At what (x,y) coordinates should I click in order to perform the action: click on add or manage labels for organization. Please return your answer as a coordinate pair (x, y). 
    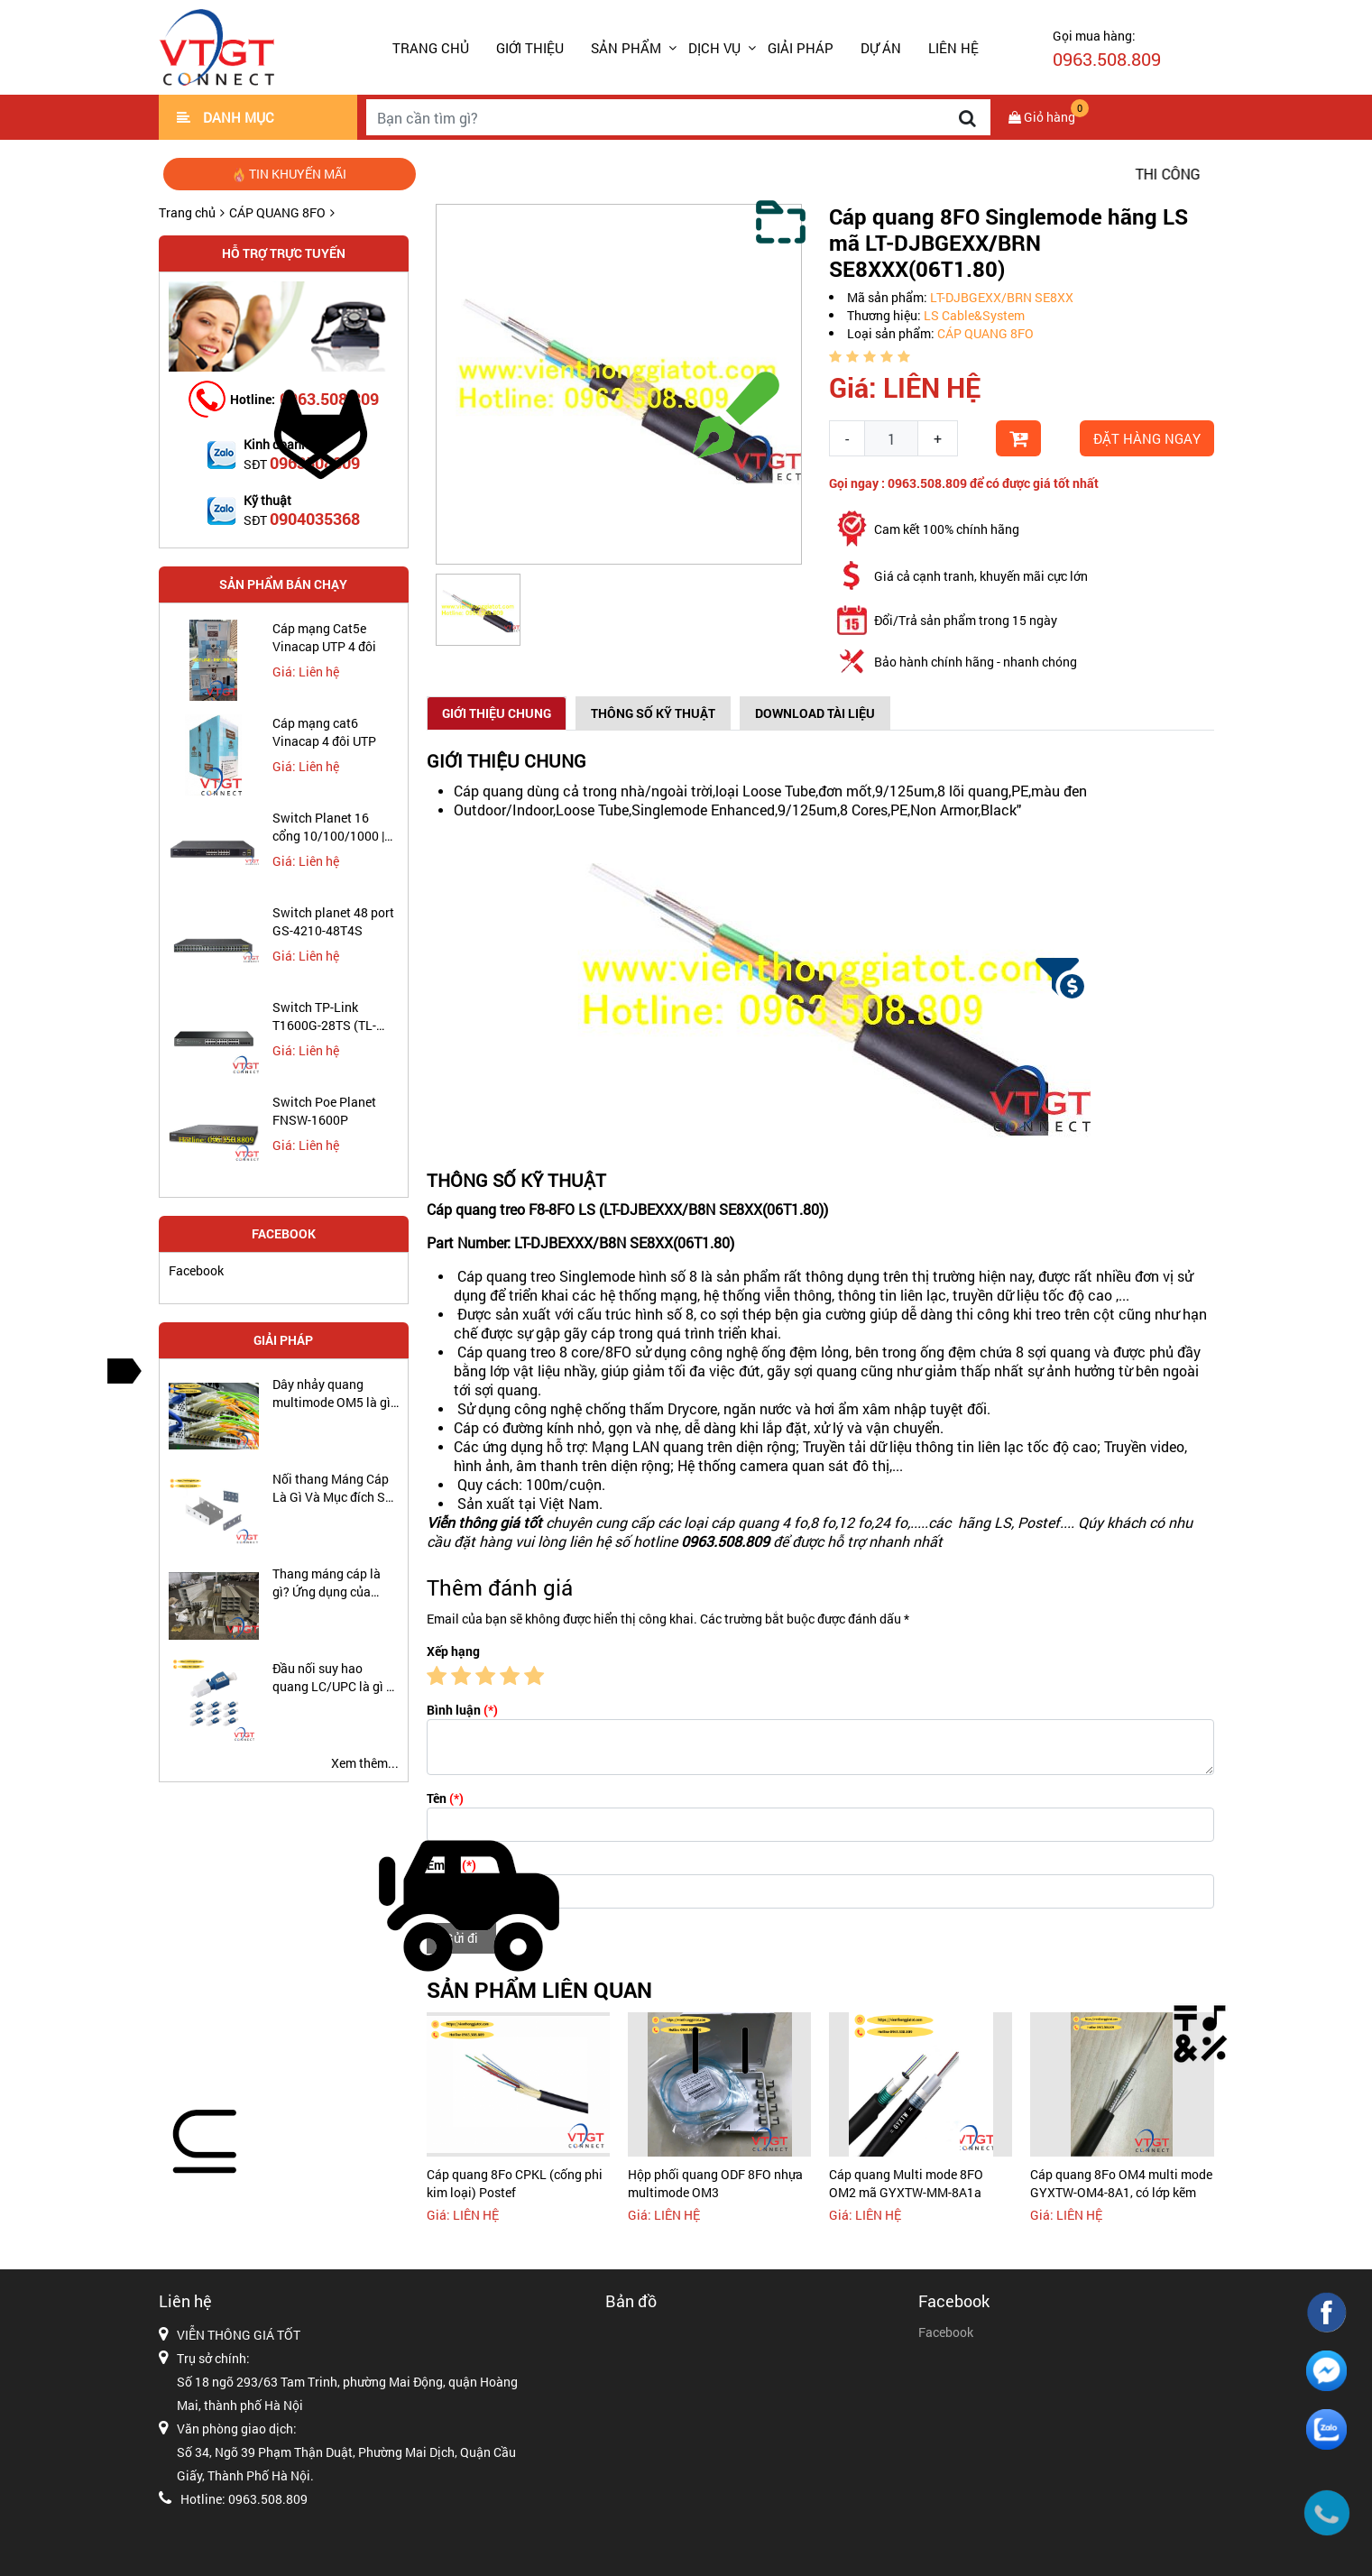
    Looking at the image, I should click on (124, 1371).